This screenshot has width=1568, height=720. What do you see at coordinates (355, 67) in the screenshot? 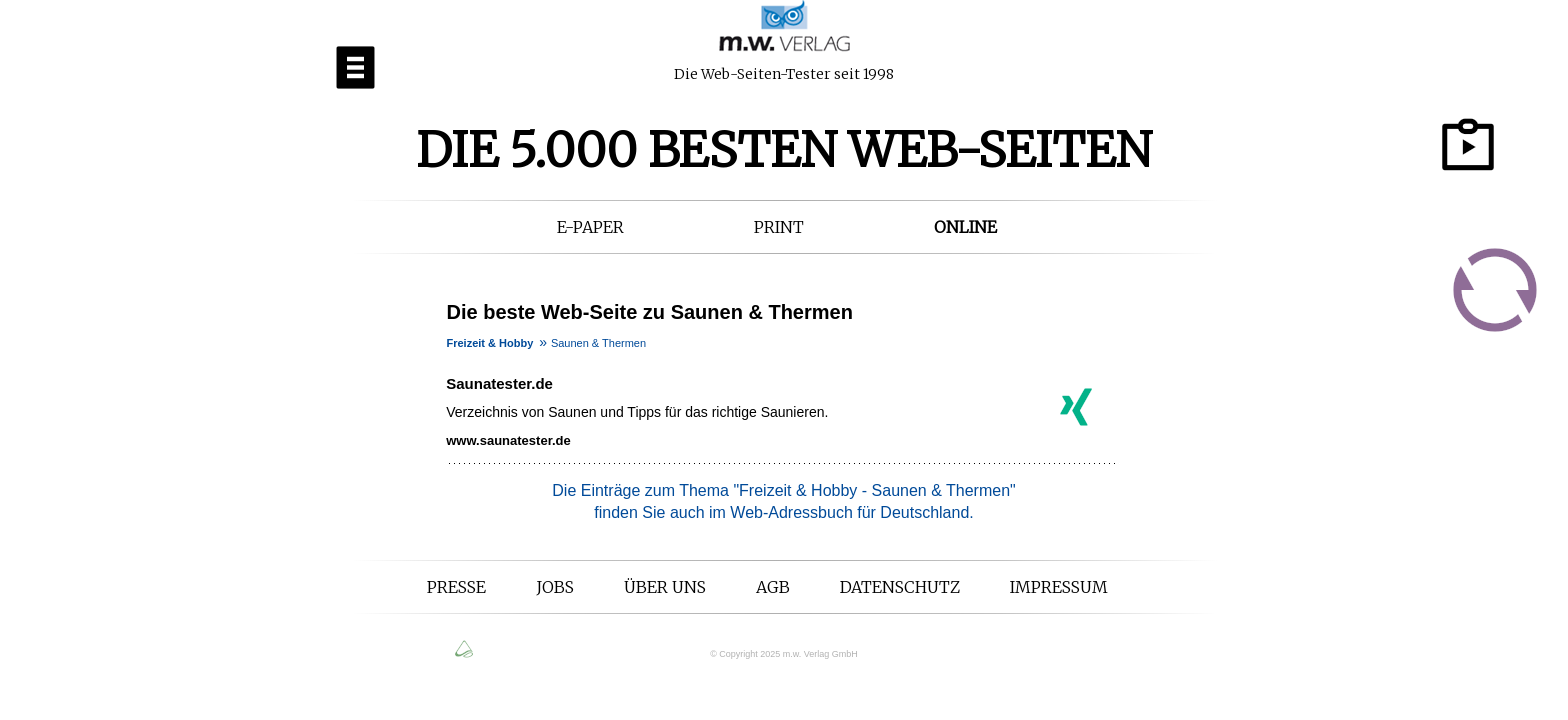
I see `view document list` at bounding box center [355, 67].